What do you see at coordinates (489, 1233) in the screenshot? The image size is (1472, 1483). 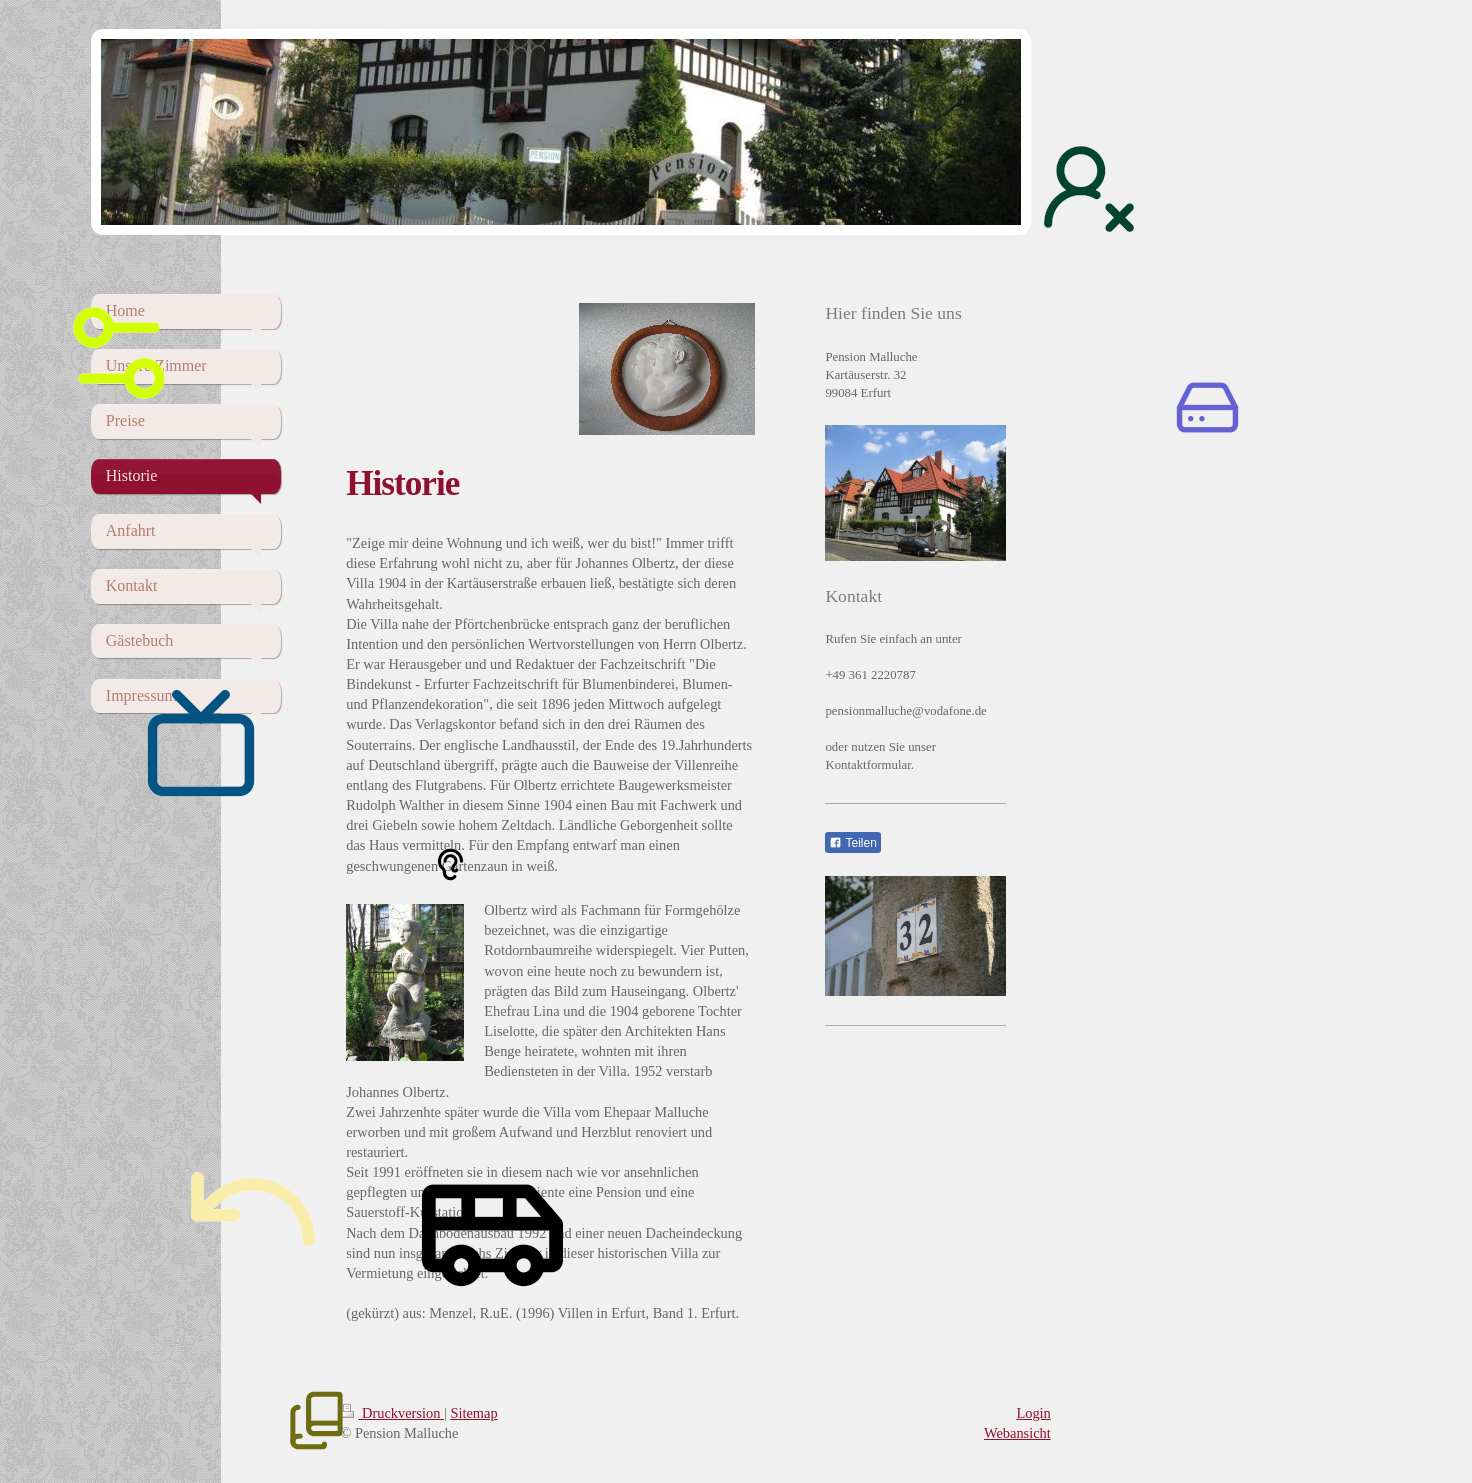 I see `track delivery or shipping status` at bounding box center [489, 1233].